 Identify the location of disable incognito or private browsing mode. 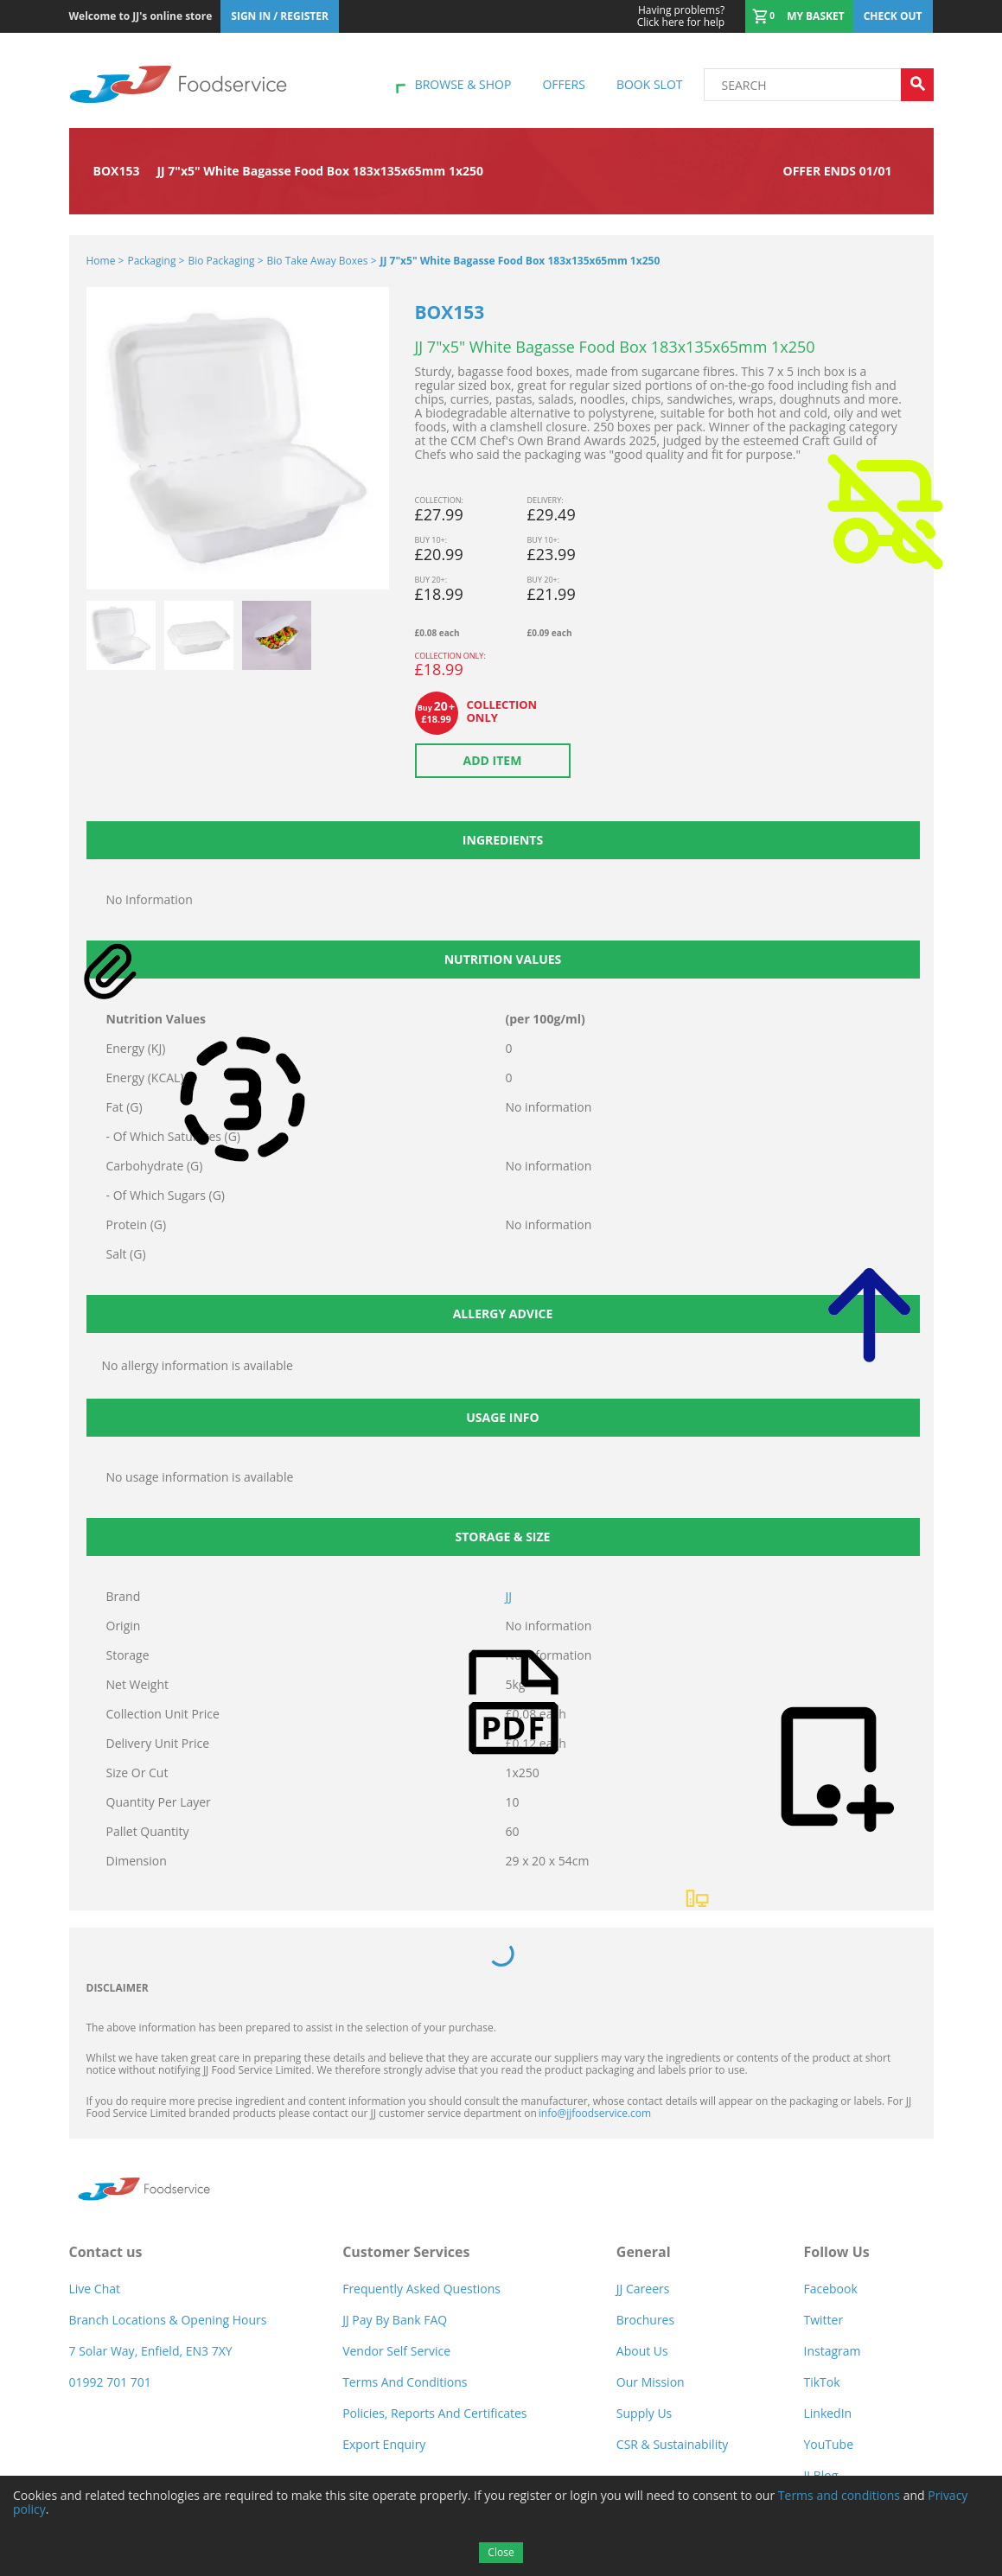
(885, 512).